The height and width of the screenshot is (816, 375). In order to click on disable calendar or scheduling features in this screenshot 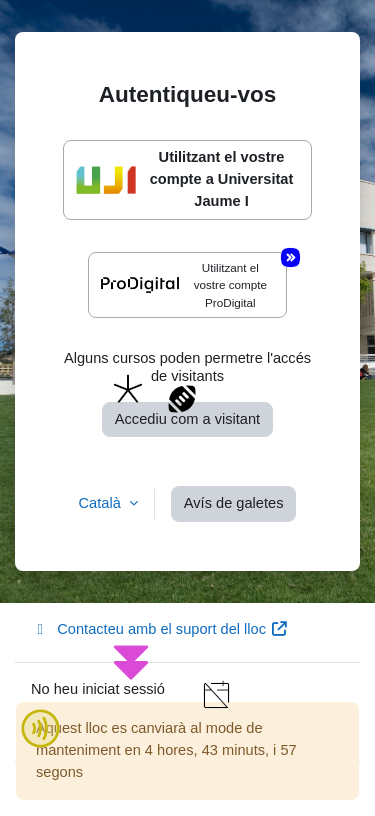, I will do `click(216, 695)`.